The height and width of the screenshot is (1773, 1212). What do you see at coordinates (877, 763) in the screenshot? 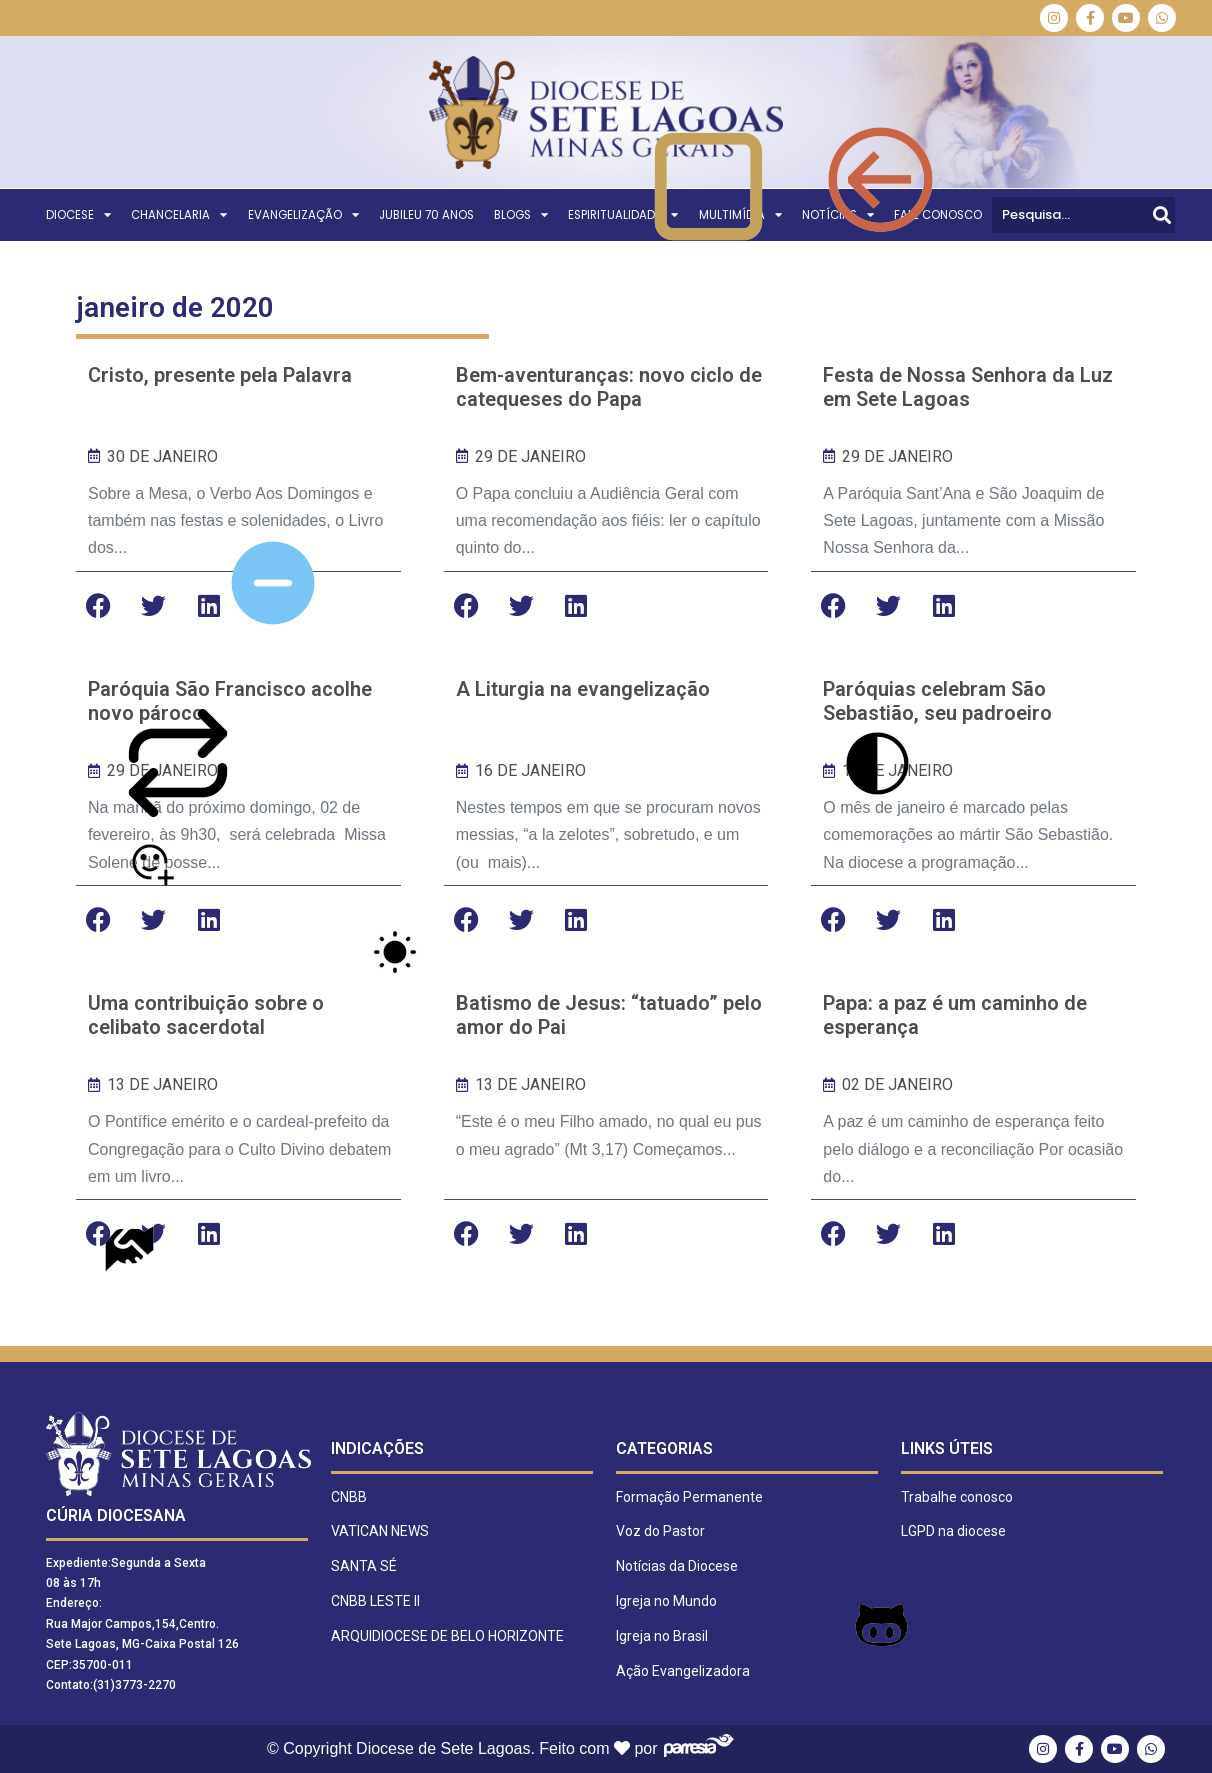
I see `toggle between light and dark theme` at bounding box center [877, 763].